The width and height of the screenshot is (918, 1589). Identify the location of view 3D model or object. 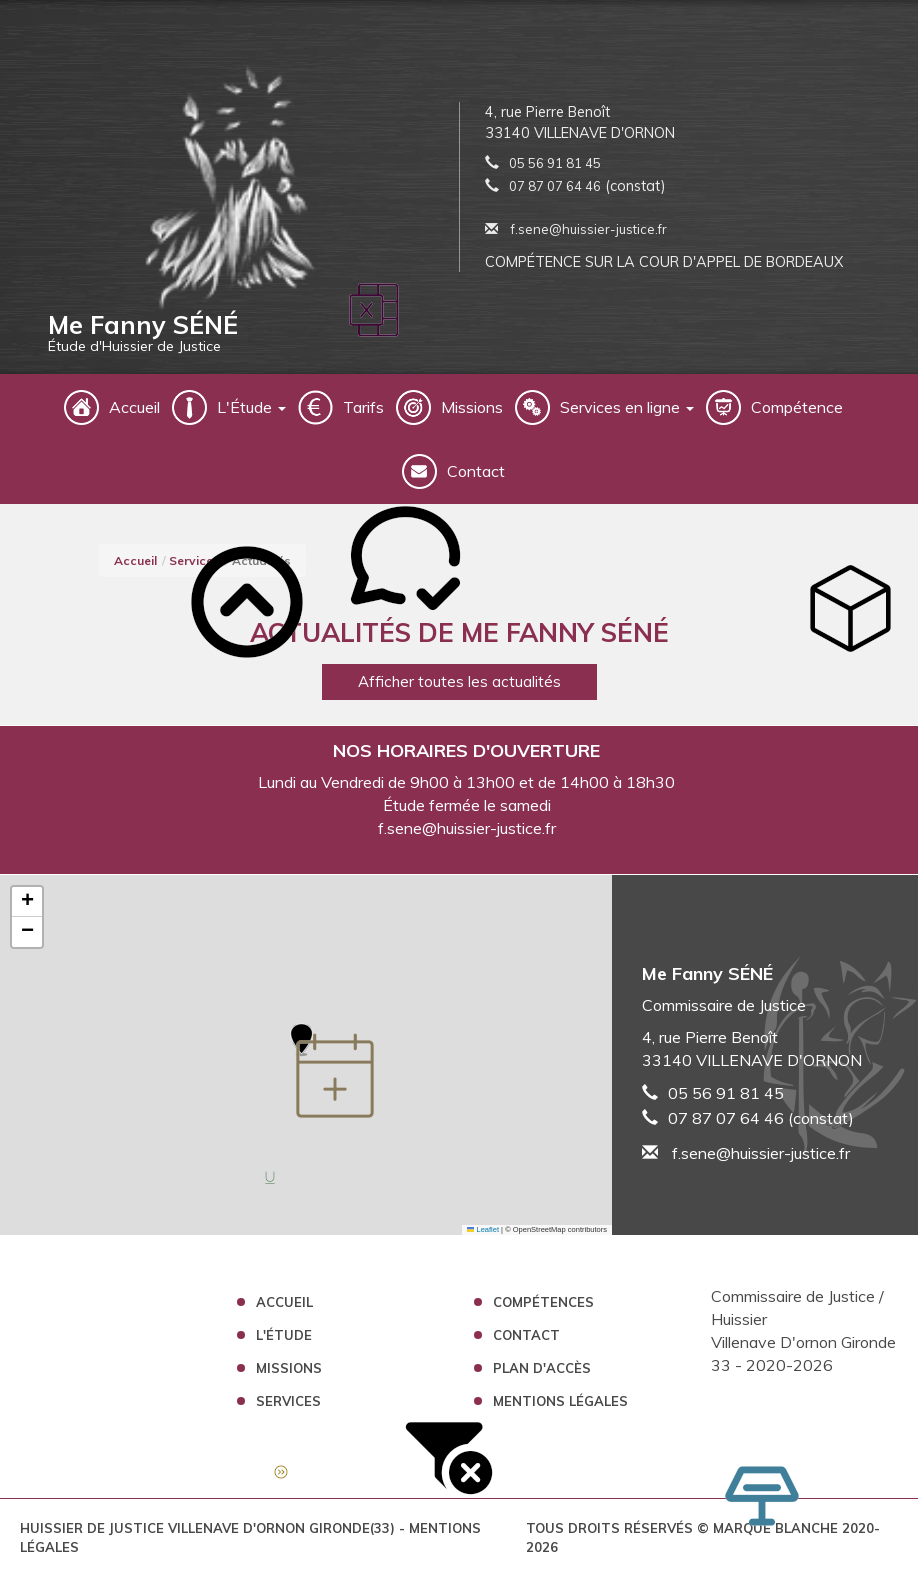
(850, 608).